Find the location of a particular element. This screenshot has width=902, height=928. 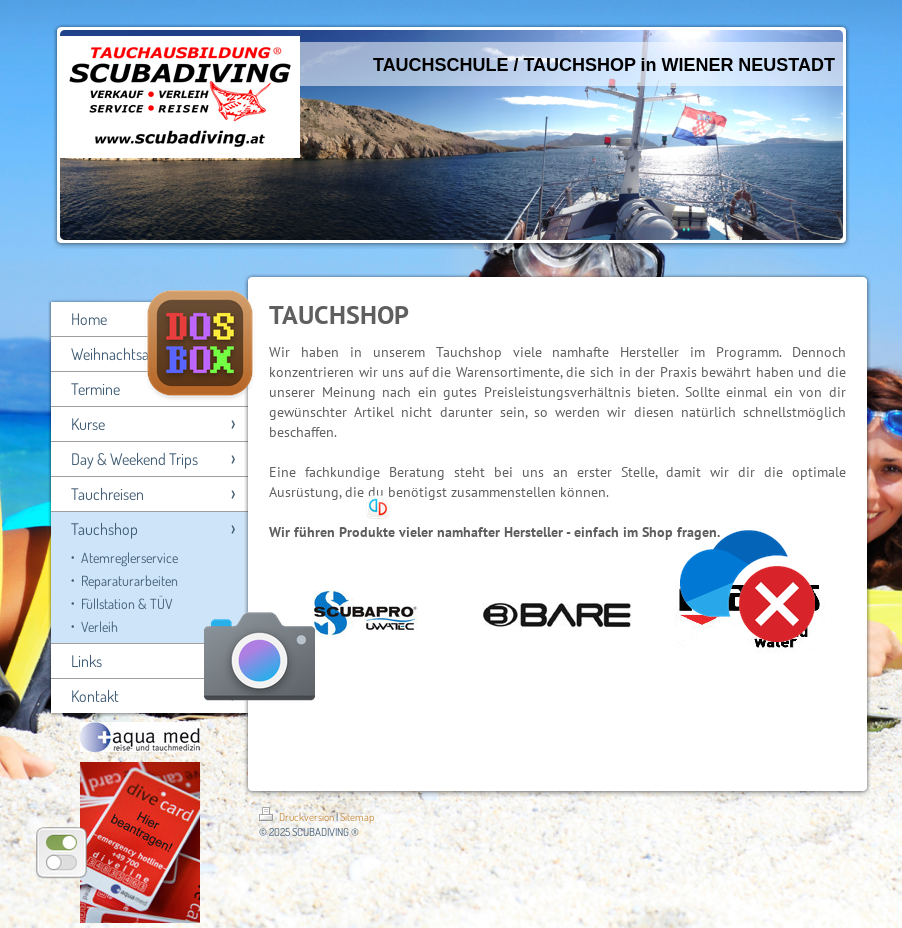

launch dosbox-x emulator is located at coordinates (200, 343).